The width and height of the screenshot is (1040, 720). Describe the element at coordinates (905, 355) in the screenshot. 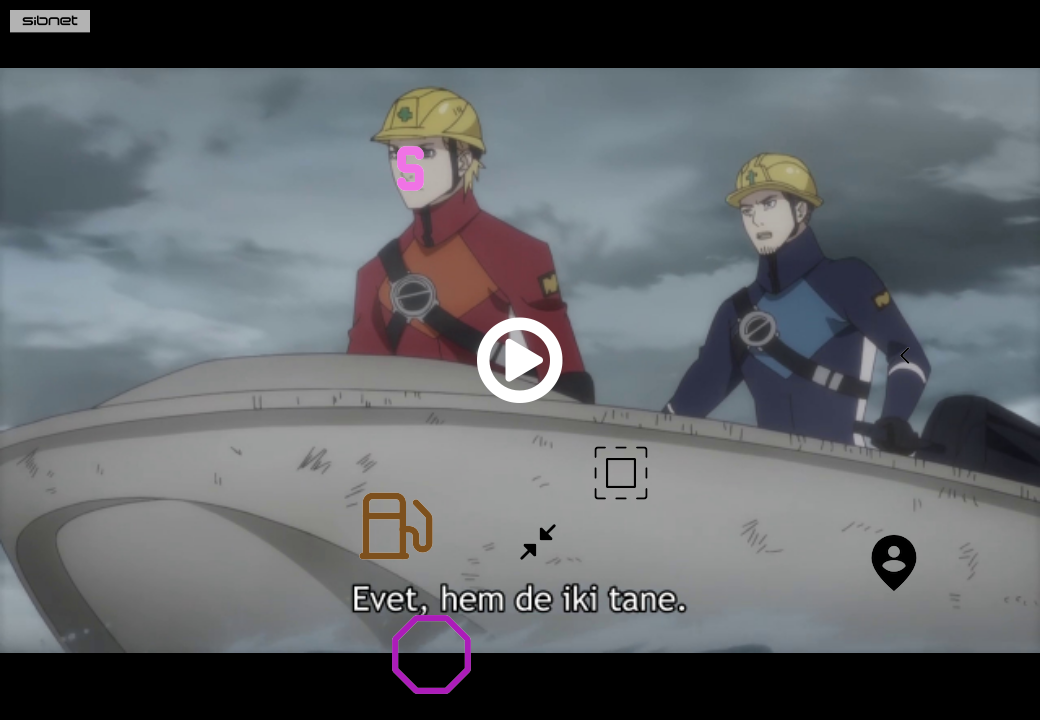

I see `go back to the previous screen` at that location.